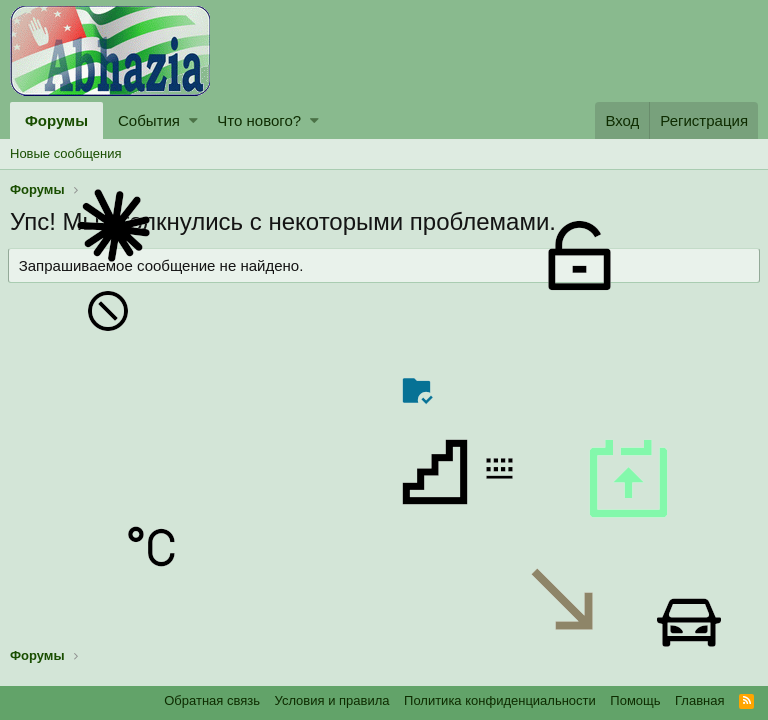 The height and width of the screenshot is (720, 768). Describe the element at coordinates (416, 390) in the screenshot. I see `folder verified or approved` at that location.